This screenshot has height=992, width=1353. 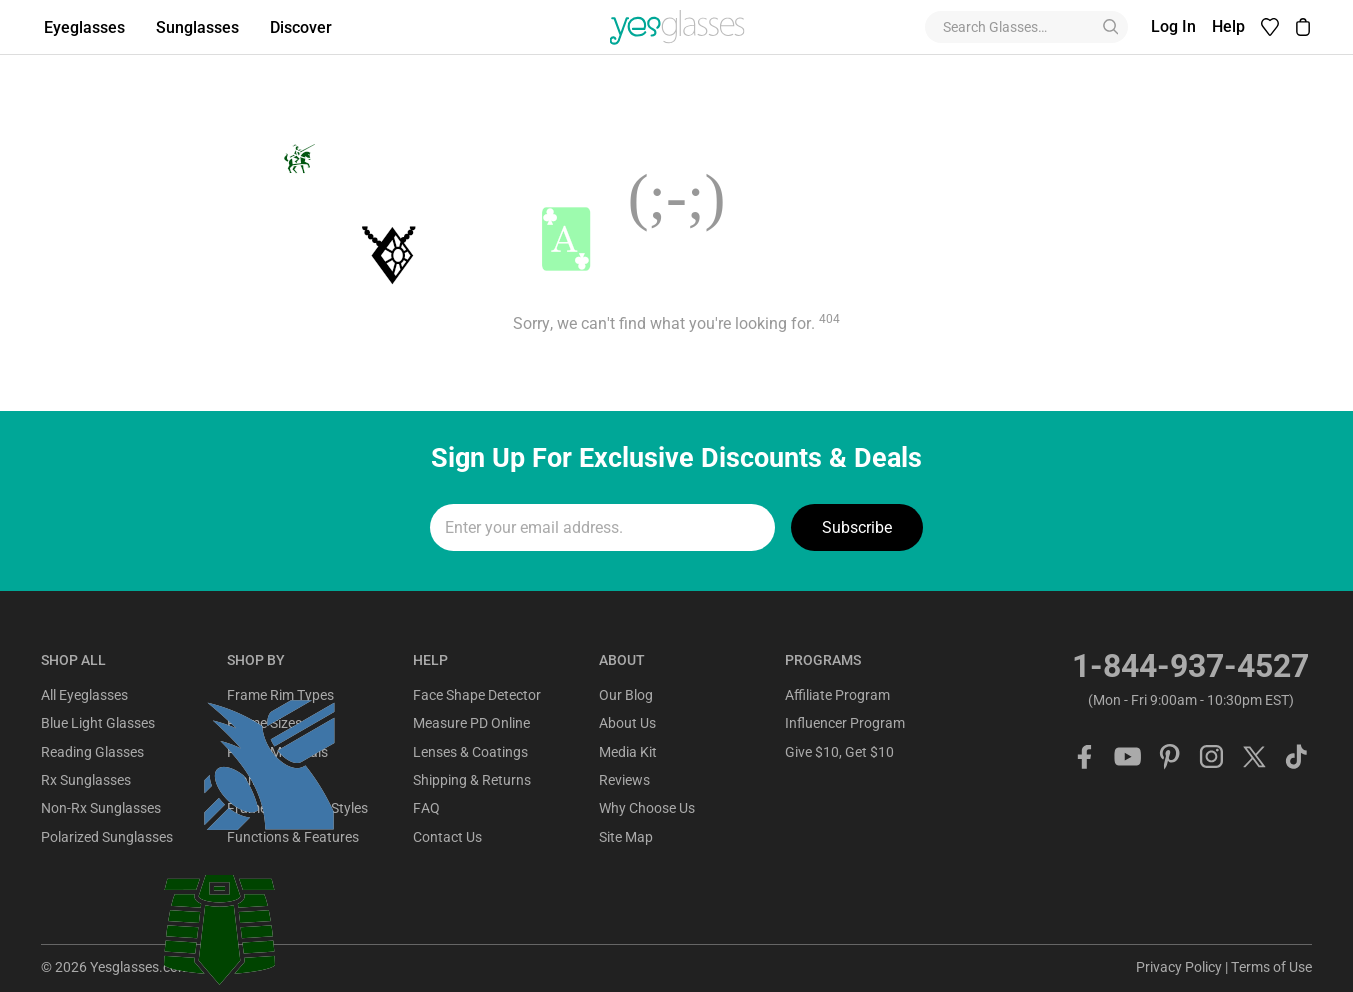 I want to click on play a card game, so click(x=566, y=239).